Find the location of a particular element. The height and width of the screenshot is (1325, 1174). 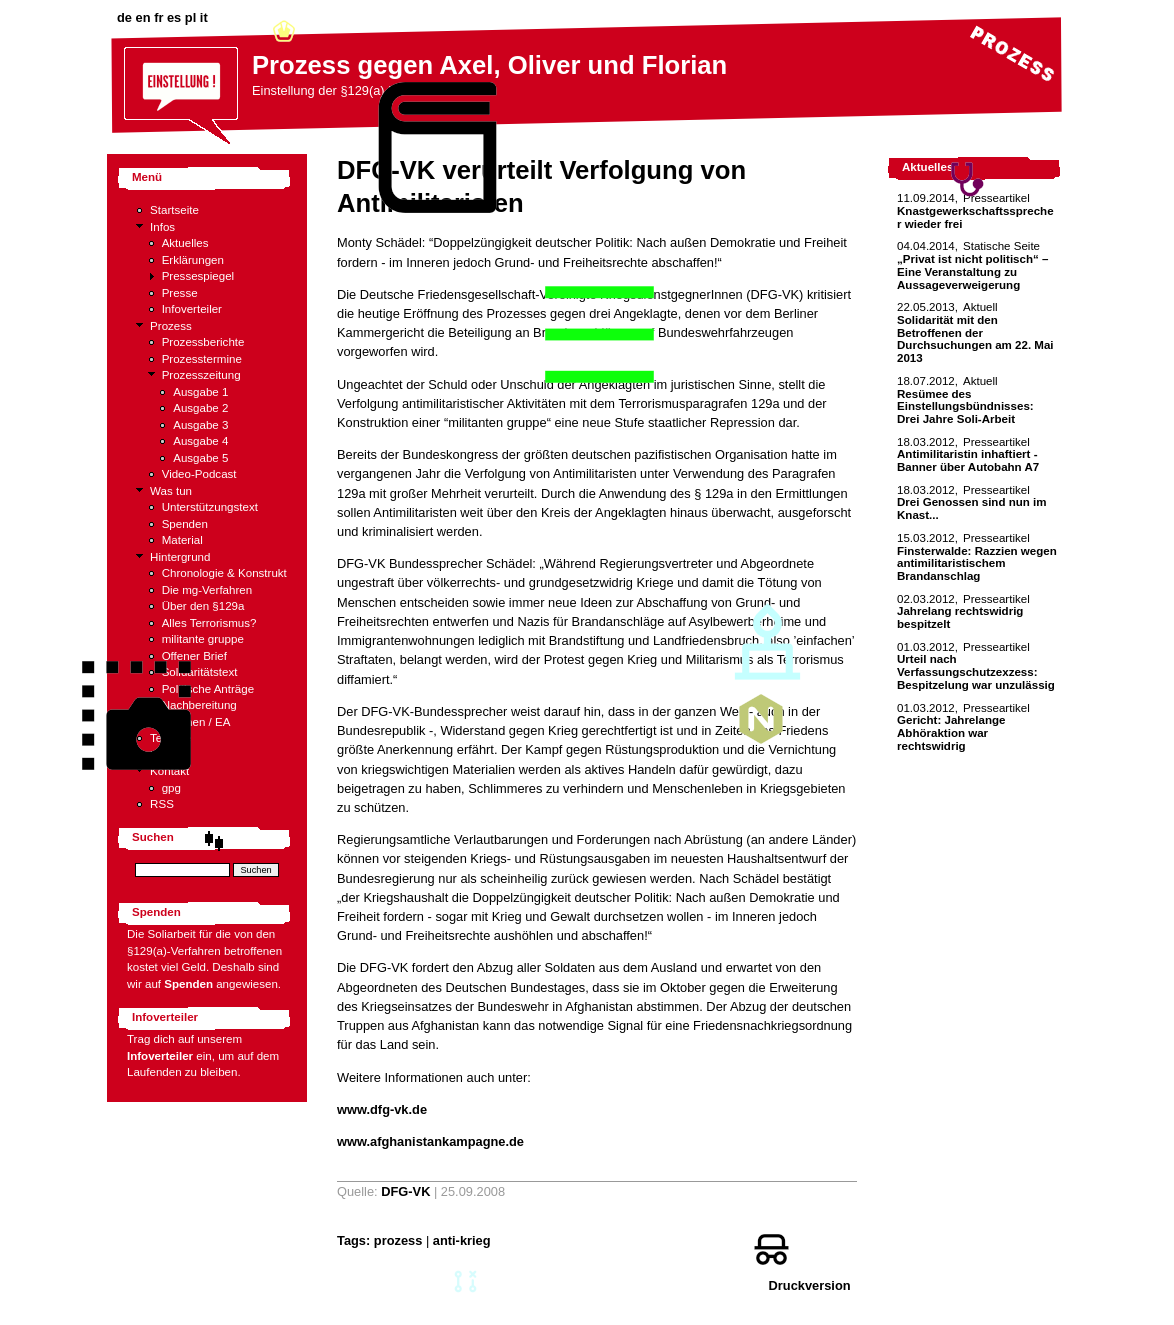

open the navigation menu is located at coordinates (599, 334).